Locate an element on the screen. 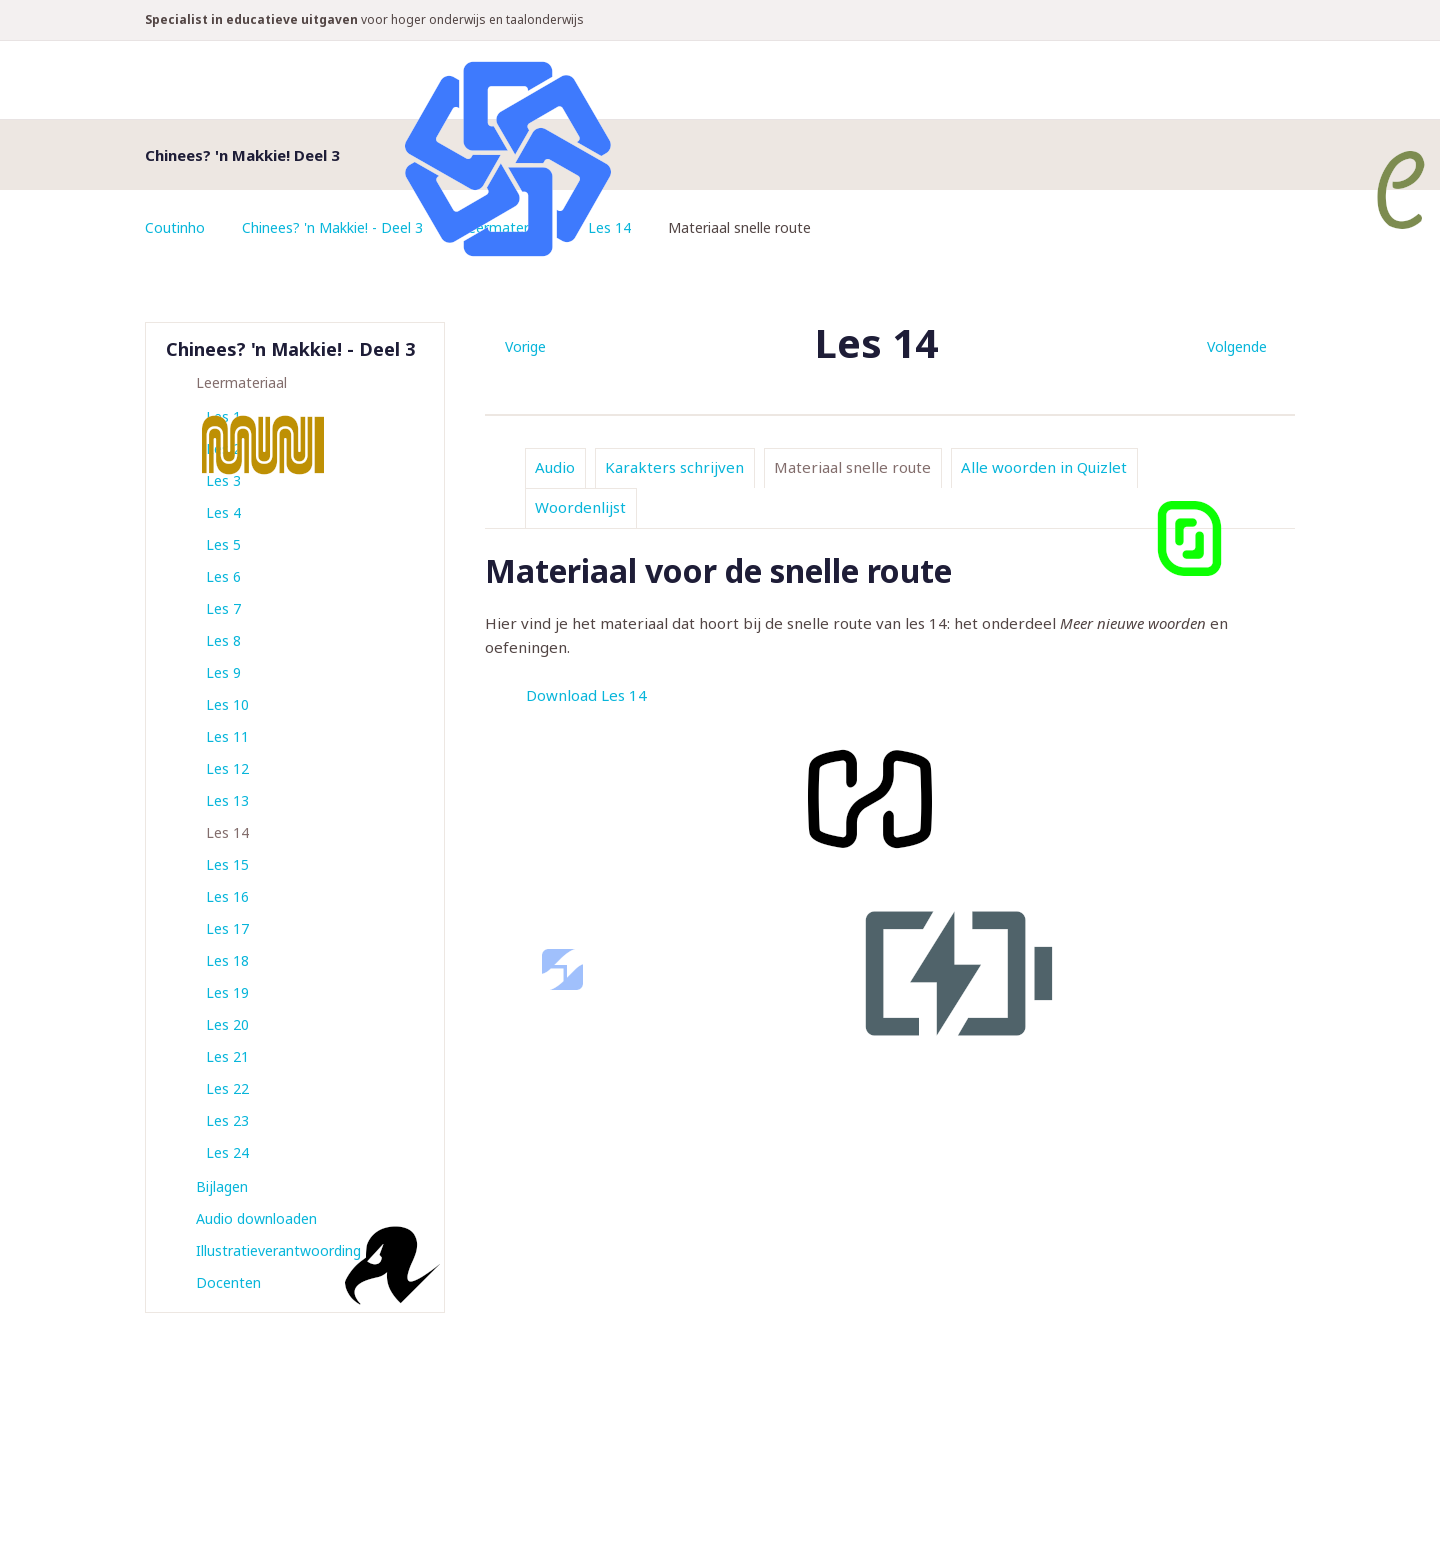  Scaleway cloud services logo is located at coordinates (1189, 538).